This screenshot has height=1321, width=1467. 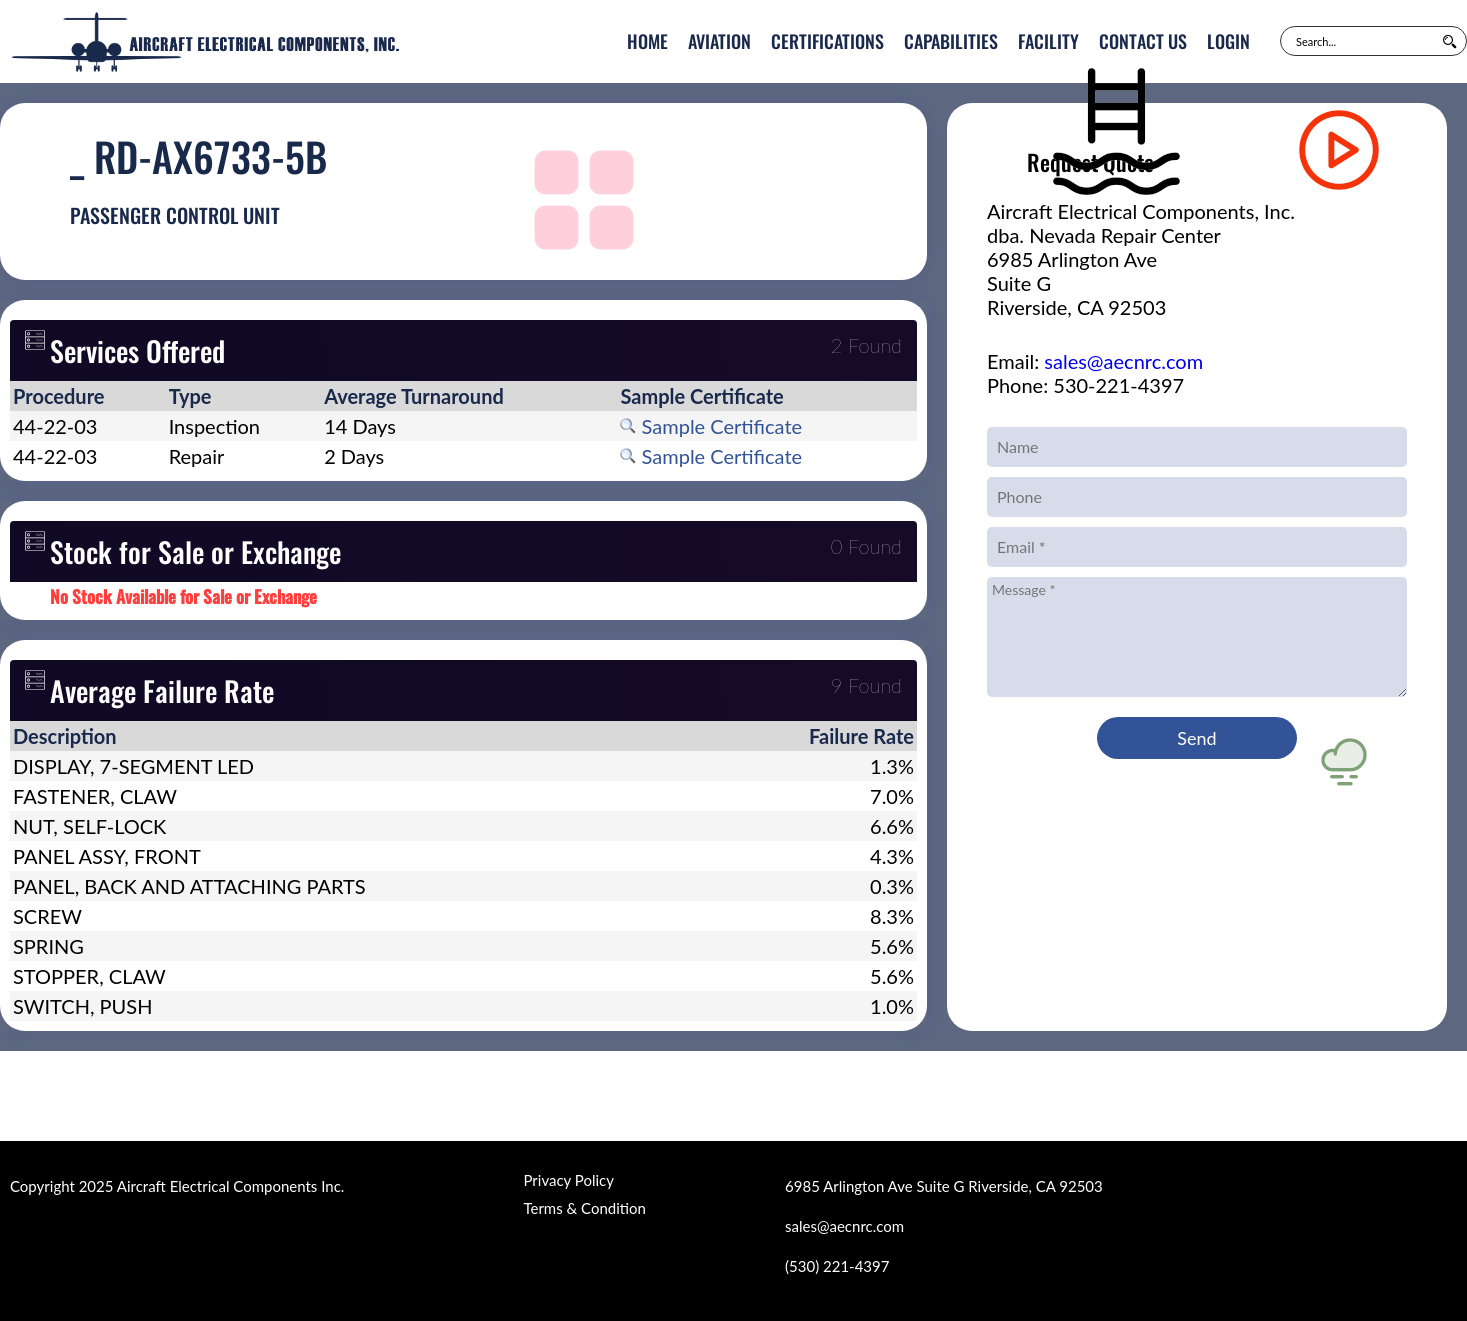 What do you see at coordinates (1344, 761) in the screenshot?
I see `indicates foggy weather conditions` at bounding box center [1344, 761].